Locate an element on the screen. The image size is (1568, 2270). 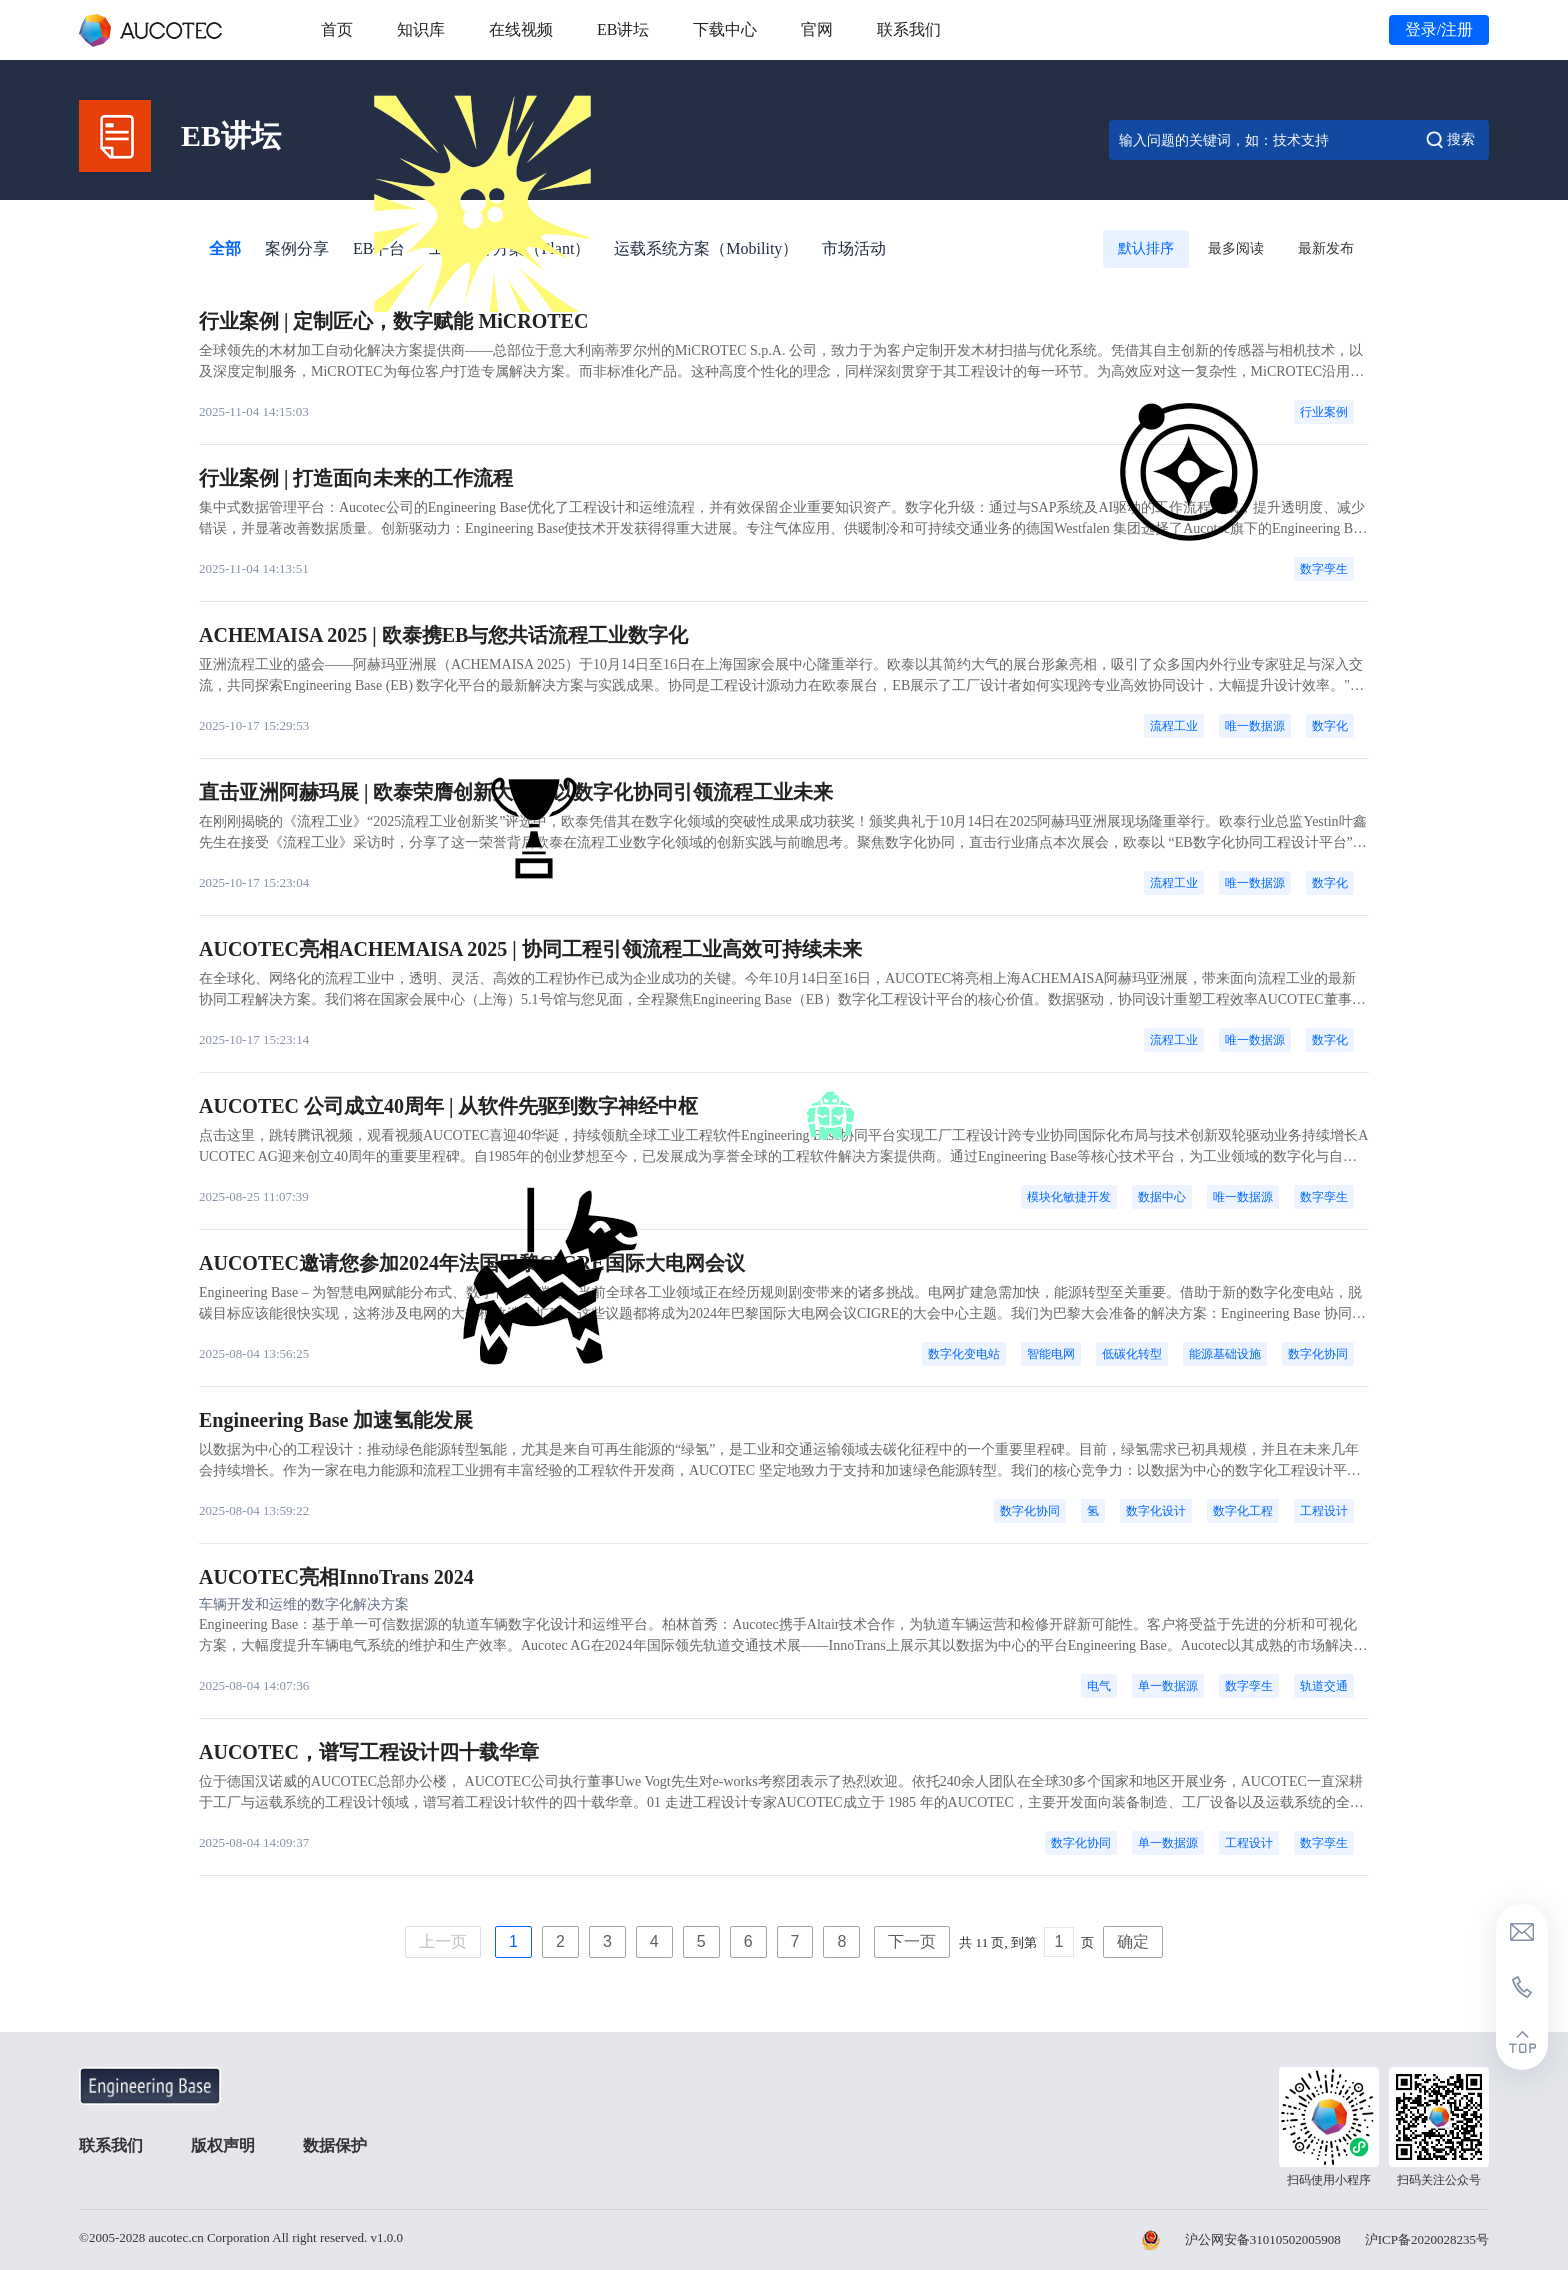
party or celebration theme indicator is located at coordinates (550, 1277).